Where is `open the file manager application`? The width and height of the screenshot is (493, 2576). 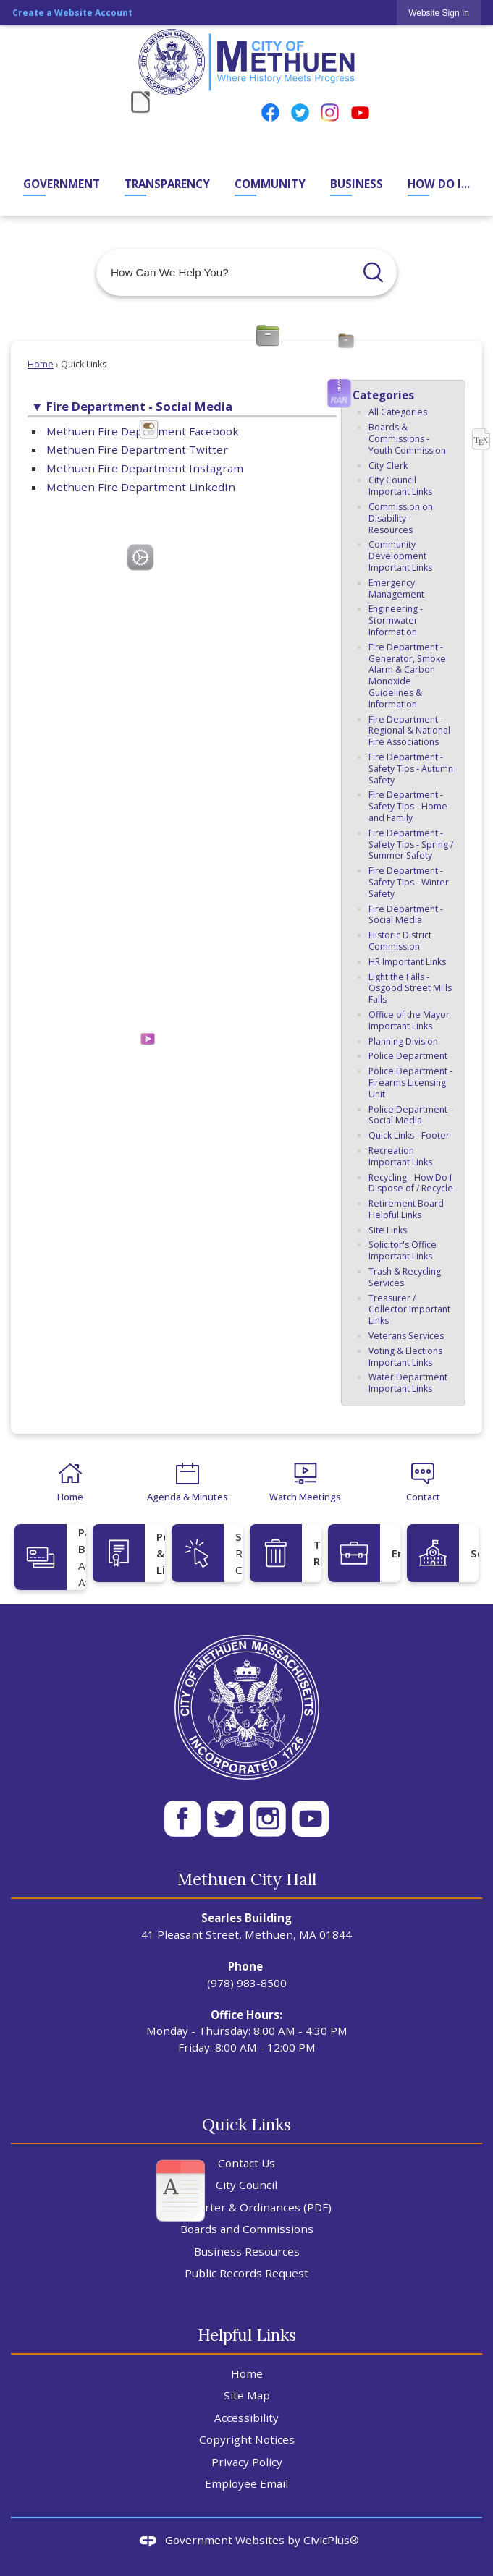 open the file manager application is located at coordinates (346, 341).